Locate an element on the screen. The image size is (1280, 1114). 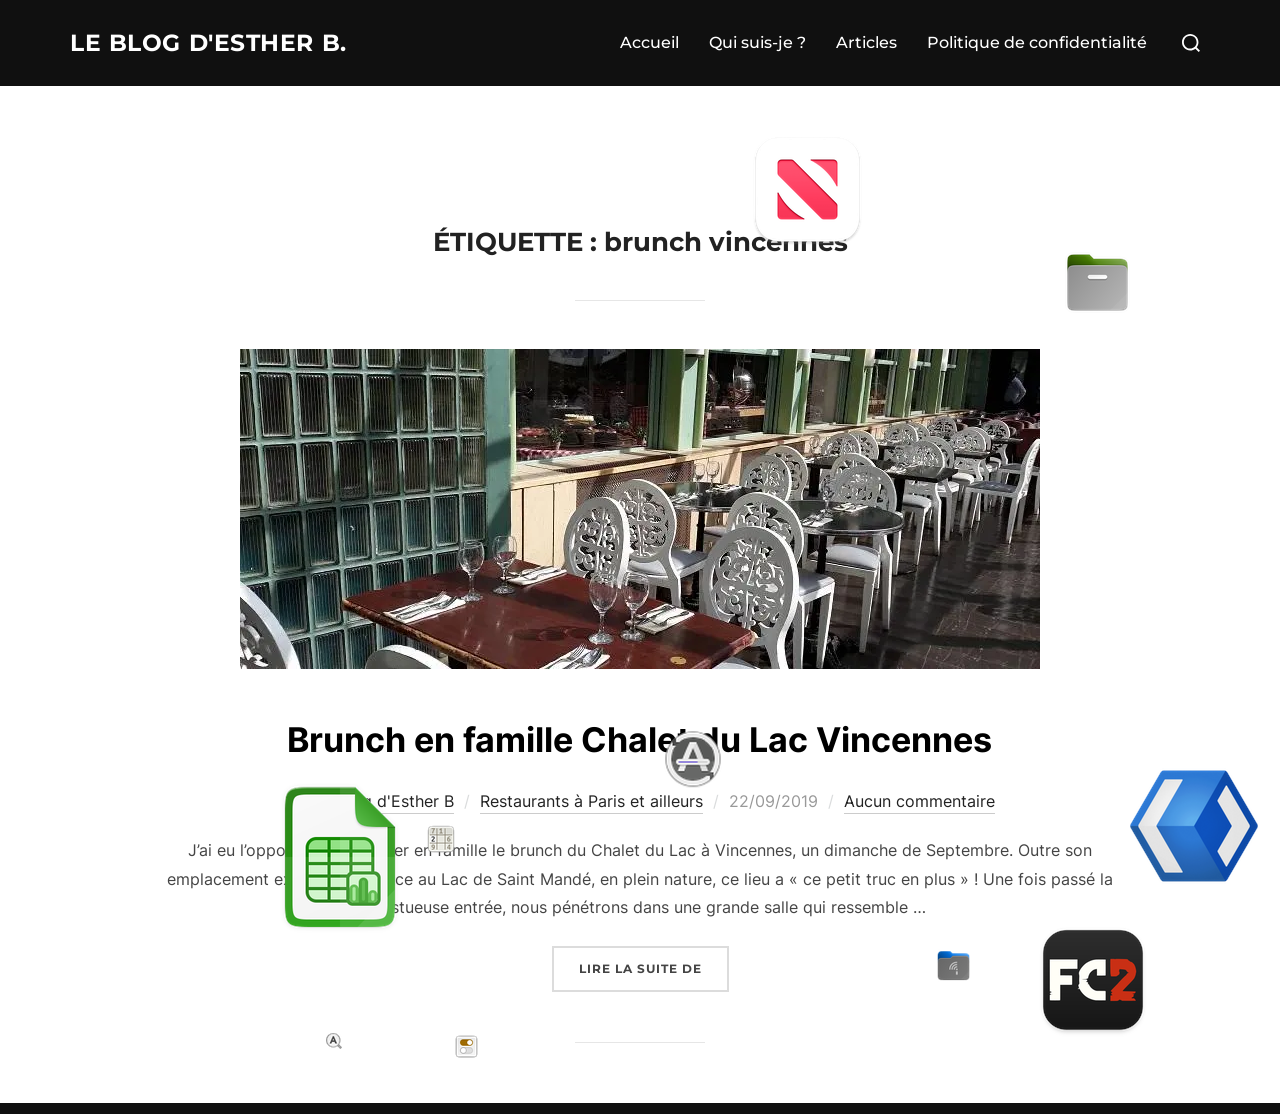
open the nautilus file manager is located at coordinates (1097, 282).